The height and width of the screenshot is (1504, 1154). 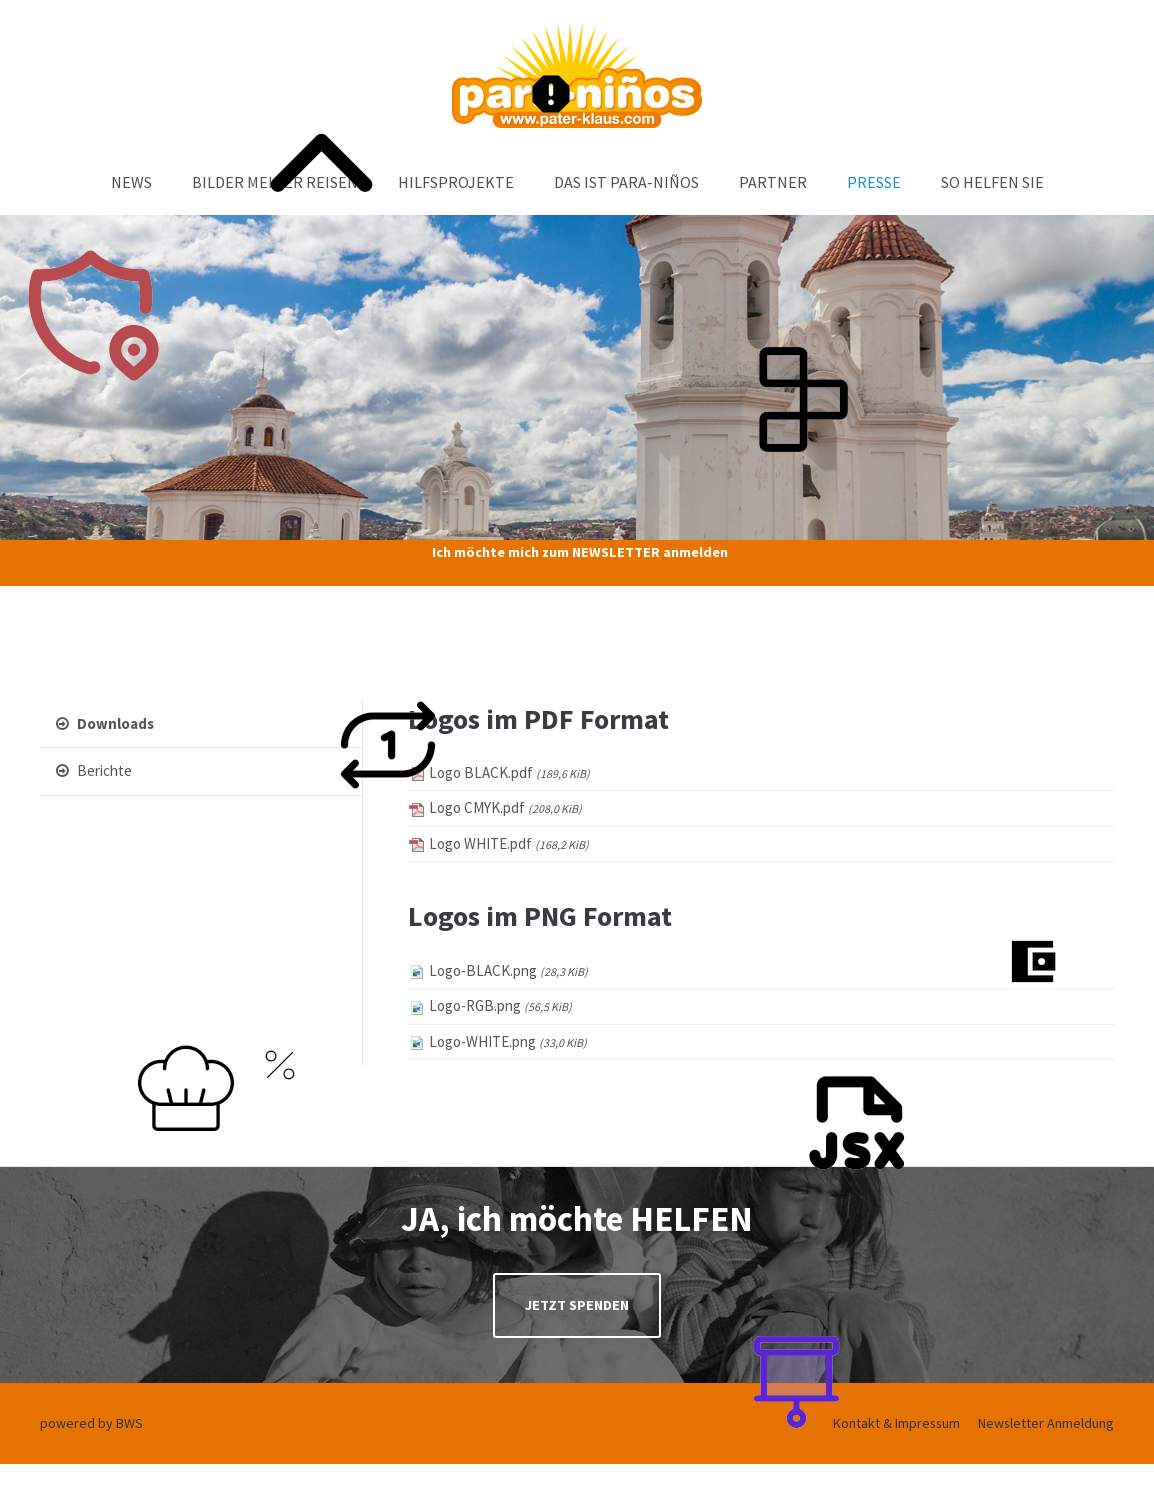 I want to click on collapse an expanded section, so click(x=321, y=189).